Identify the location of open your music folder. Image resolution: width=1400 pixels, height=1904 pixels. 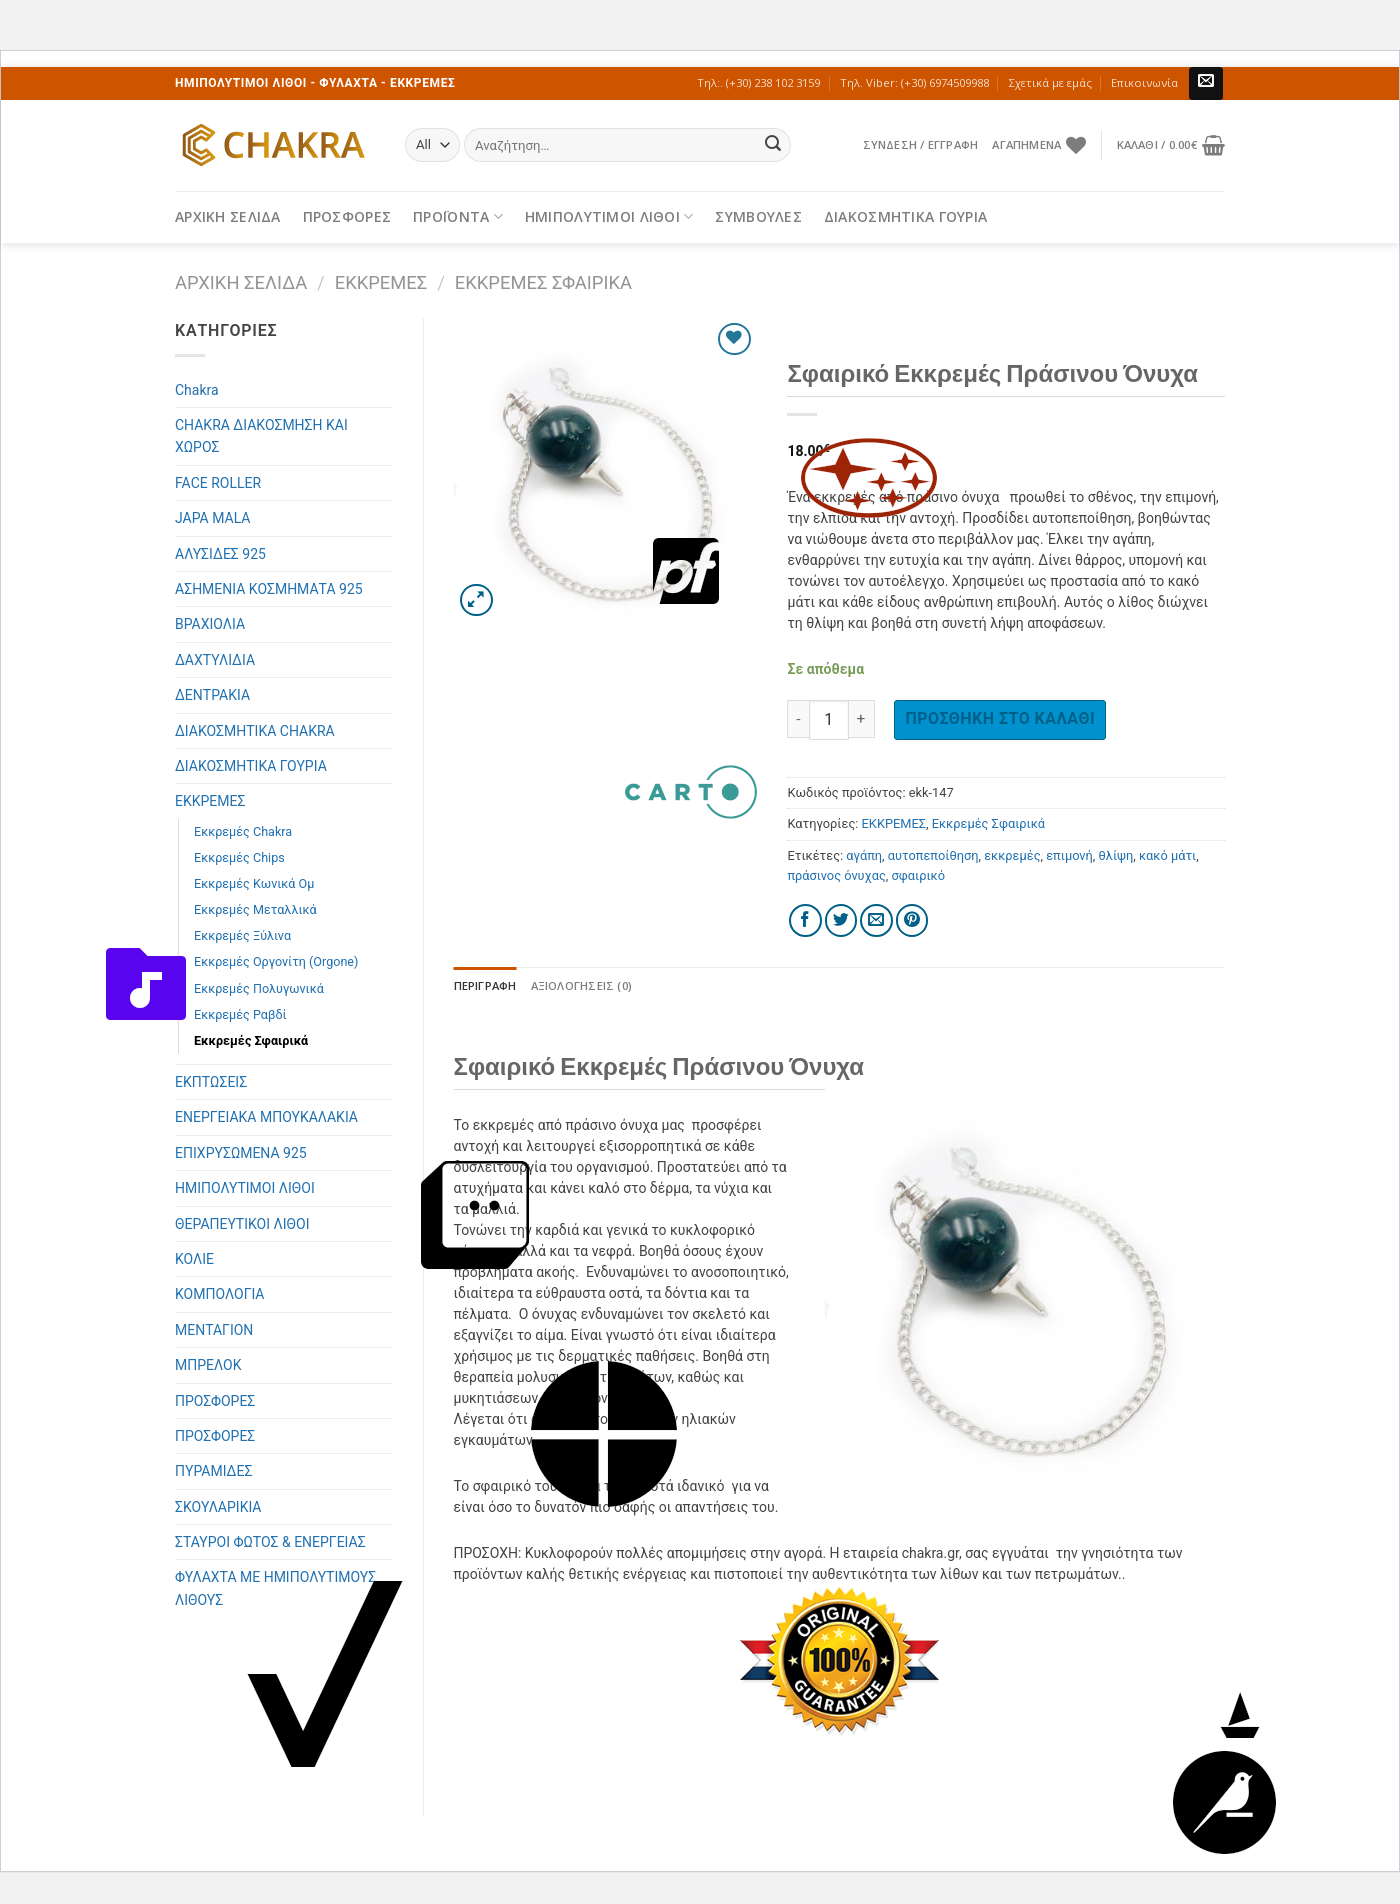
(146, 984).